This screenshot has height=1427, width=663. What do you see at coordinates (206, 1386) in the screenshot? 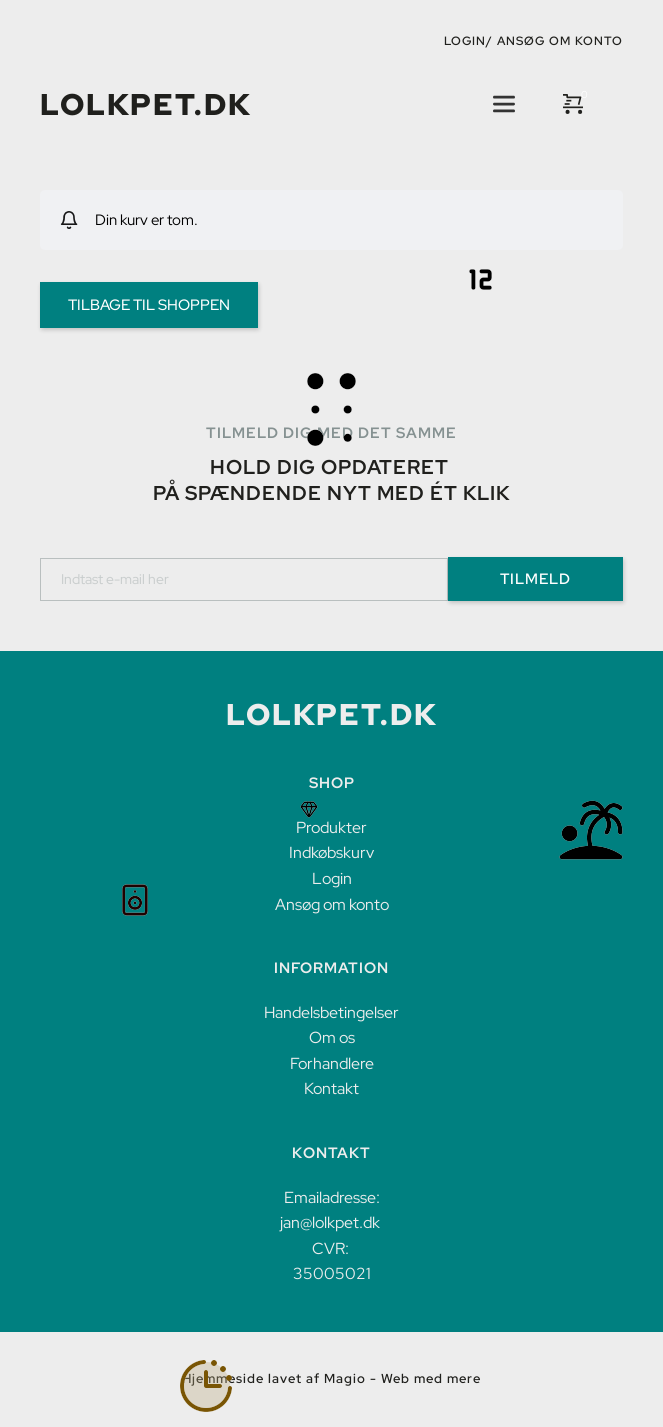
I see `view remaining time or countdown timer` at bounding box center [206, 1386].